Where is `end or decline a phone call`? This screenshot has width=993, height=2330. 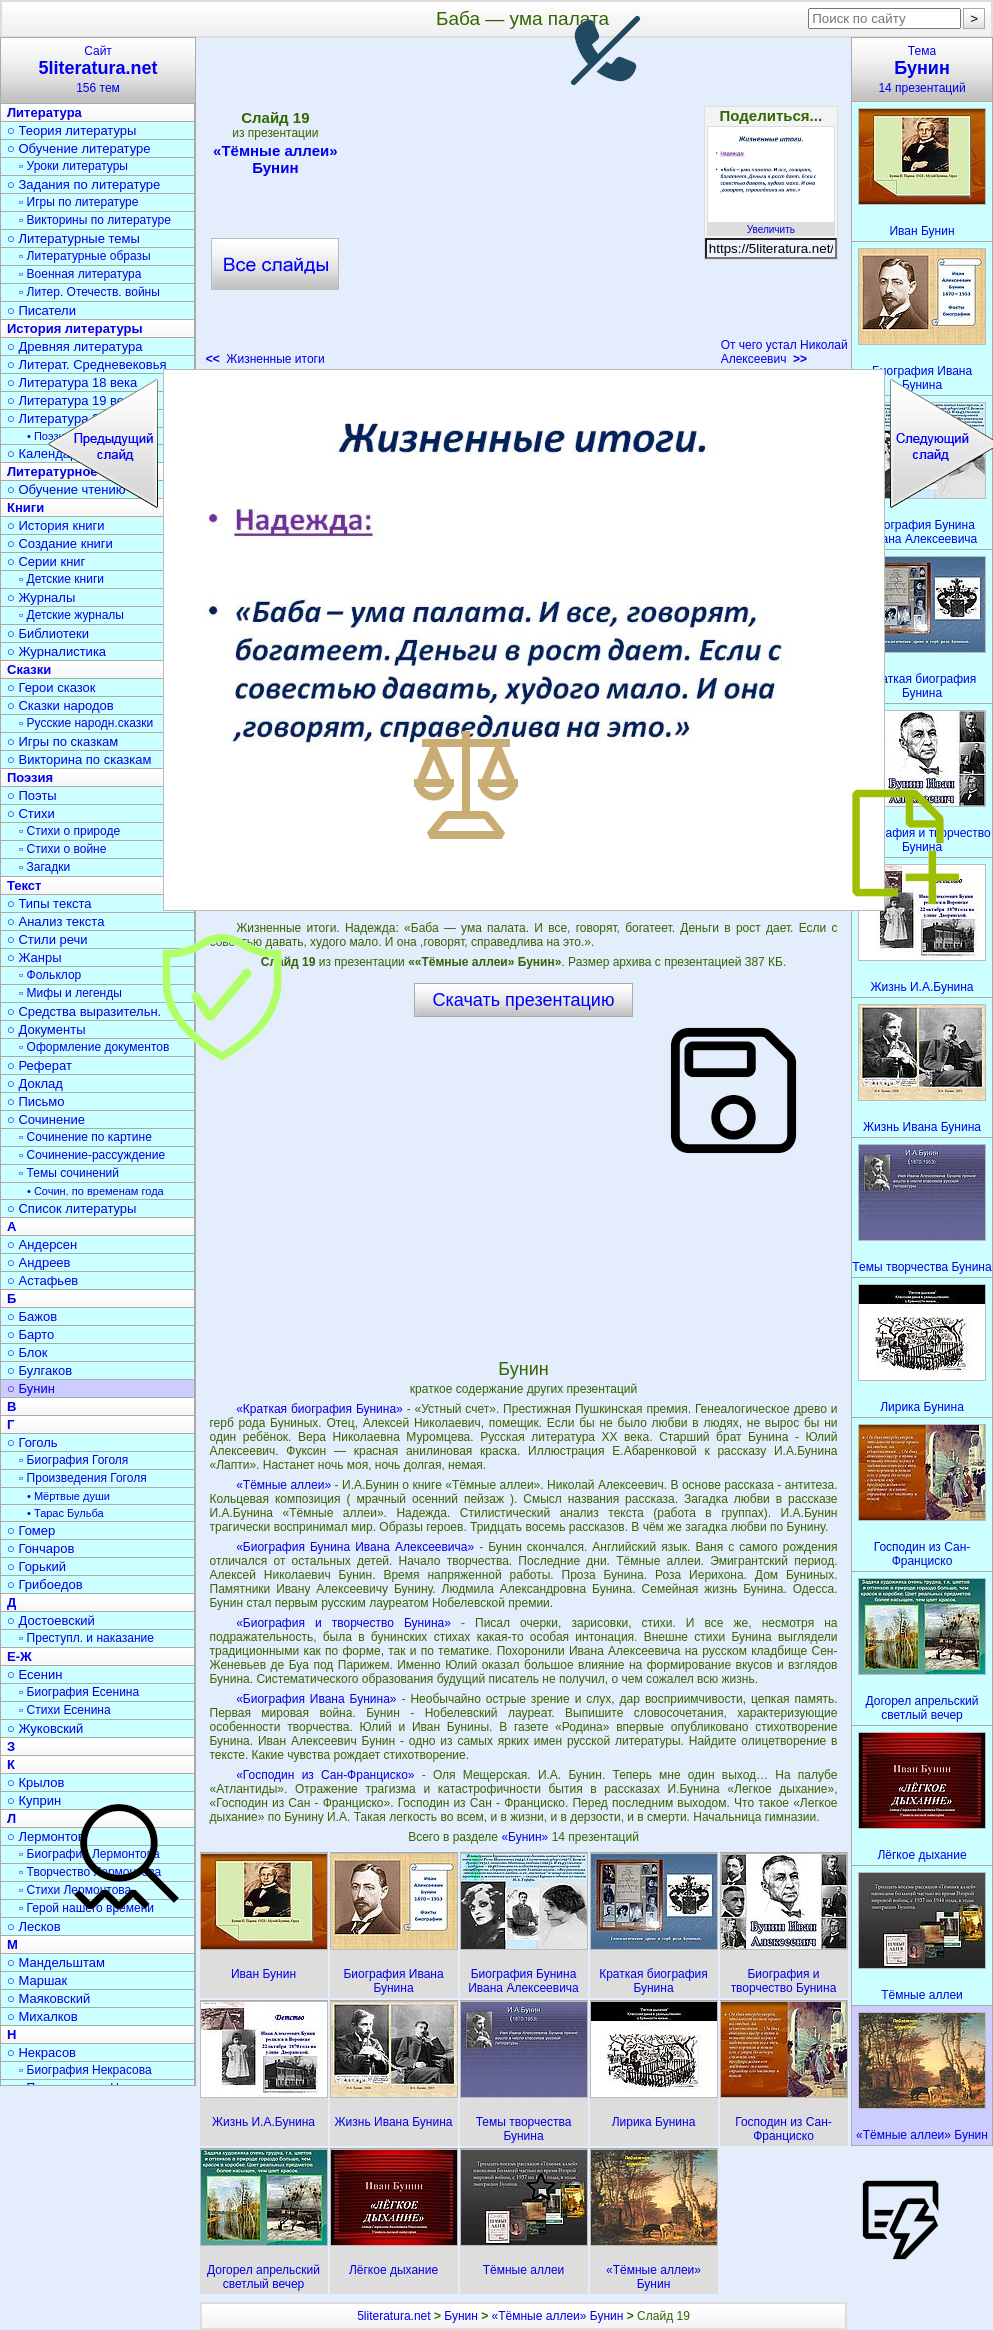 end or decline a phone call is located at coordinates (605, 50).